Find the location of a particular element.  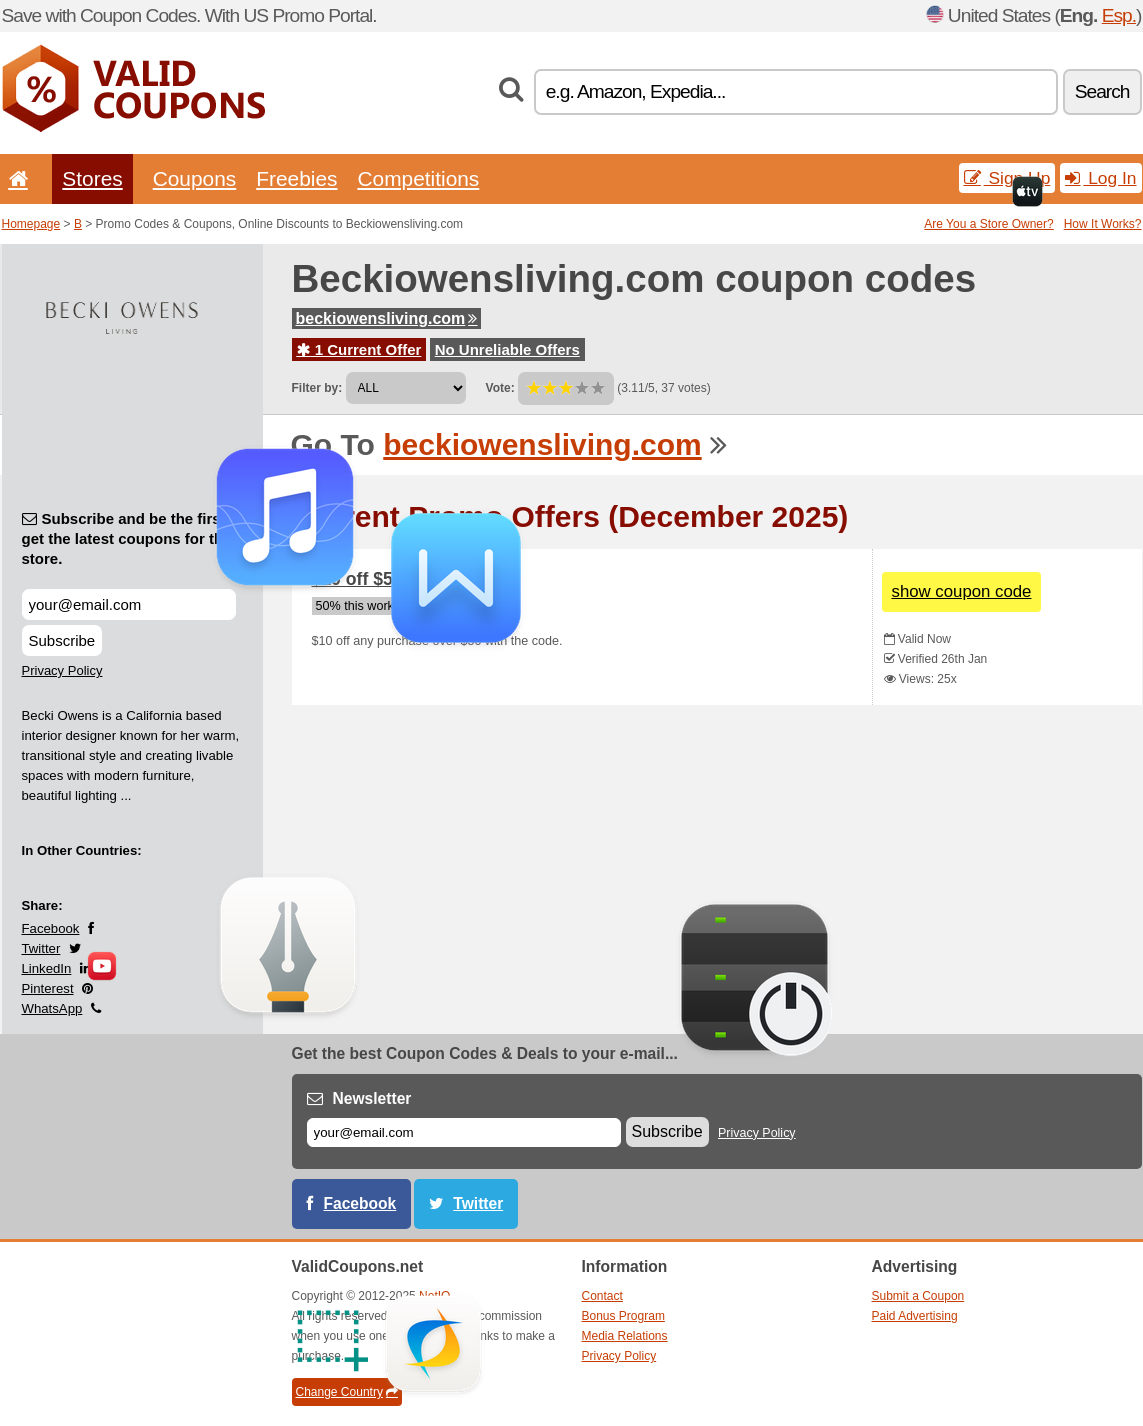

open CrossOver app to run Windows software is located at coordinates (433, 1343).